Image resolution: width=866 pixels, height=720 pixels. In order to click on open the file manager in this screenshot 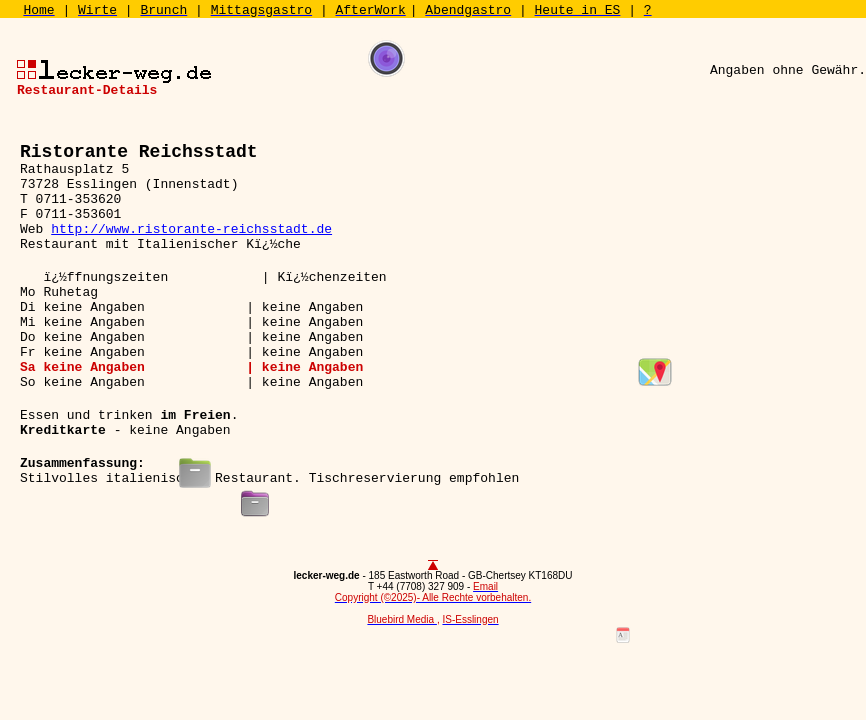, I will do `click(255, 503)`.